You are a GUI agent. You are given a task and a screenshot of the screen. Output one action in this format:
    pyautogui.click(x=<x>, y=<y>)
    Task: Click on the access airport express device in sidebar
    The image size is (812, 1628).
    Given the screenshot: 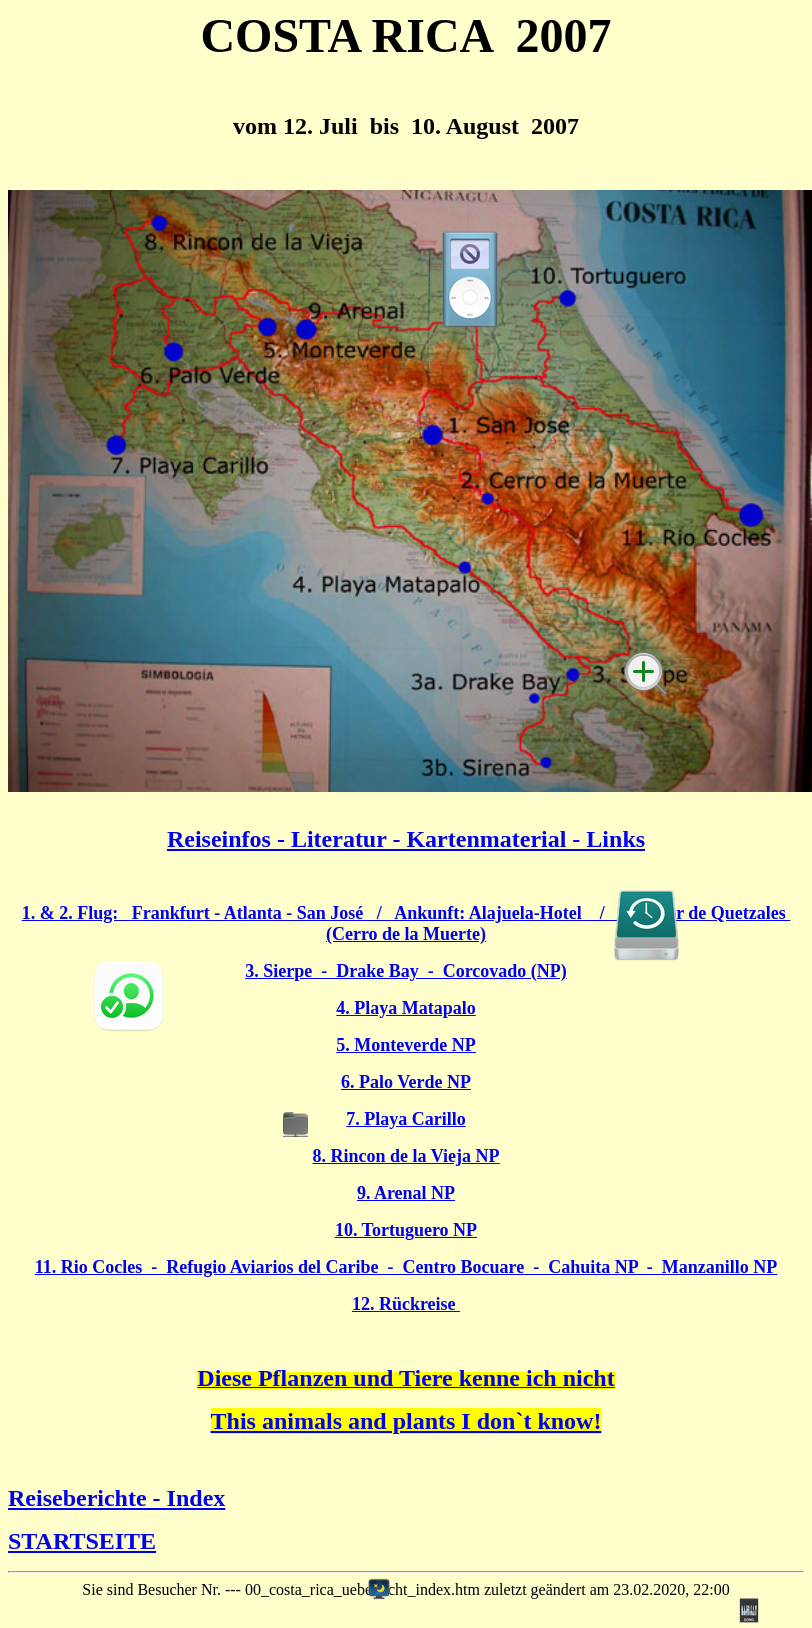 What is the action you would take?
    pyautogui.click(x=422, y=423)
    